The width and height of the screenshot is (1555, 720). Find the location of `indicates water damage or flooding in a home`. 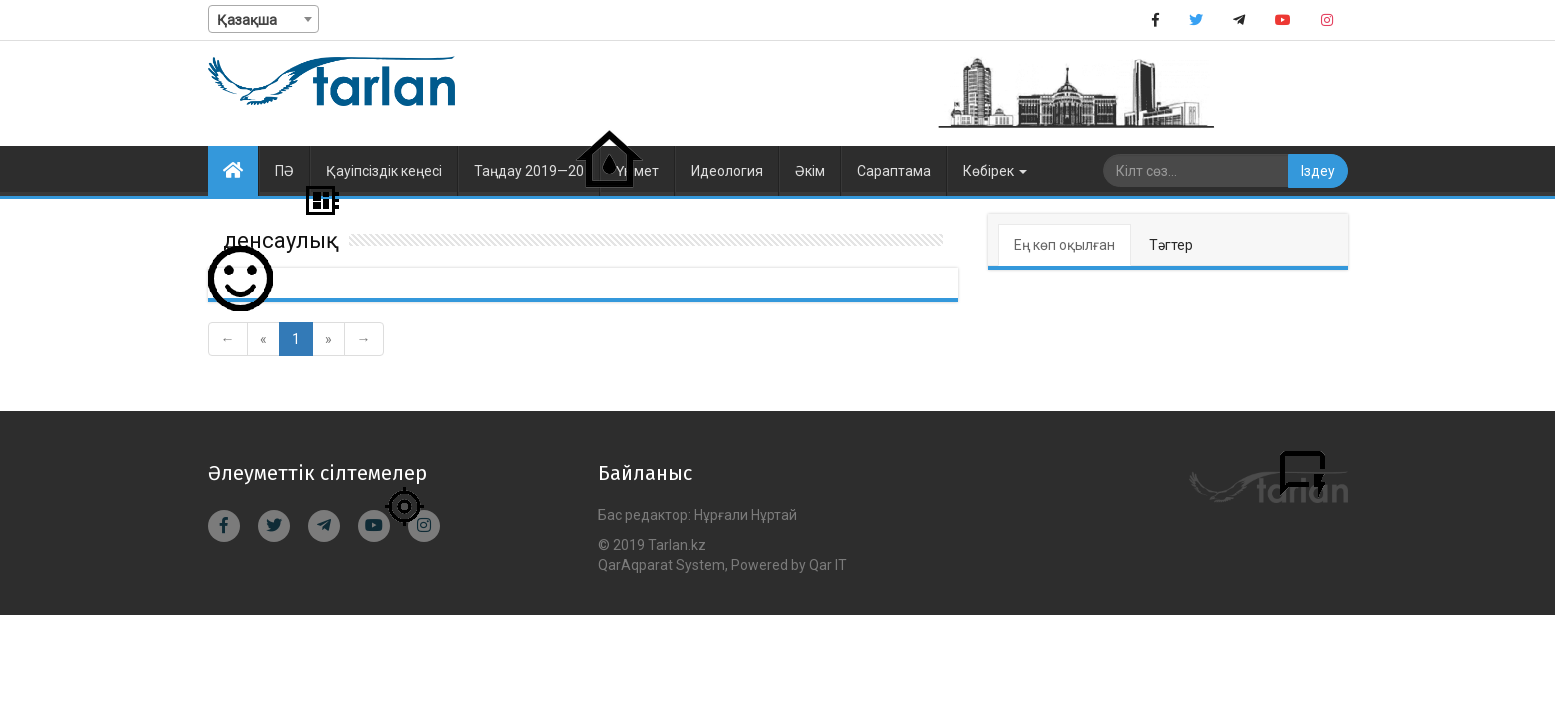

indicates water damage or flooding in a home is located at coordinates (609, 160).